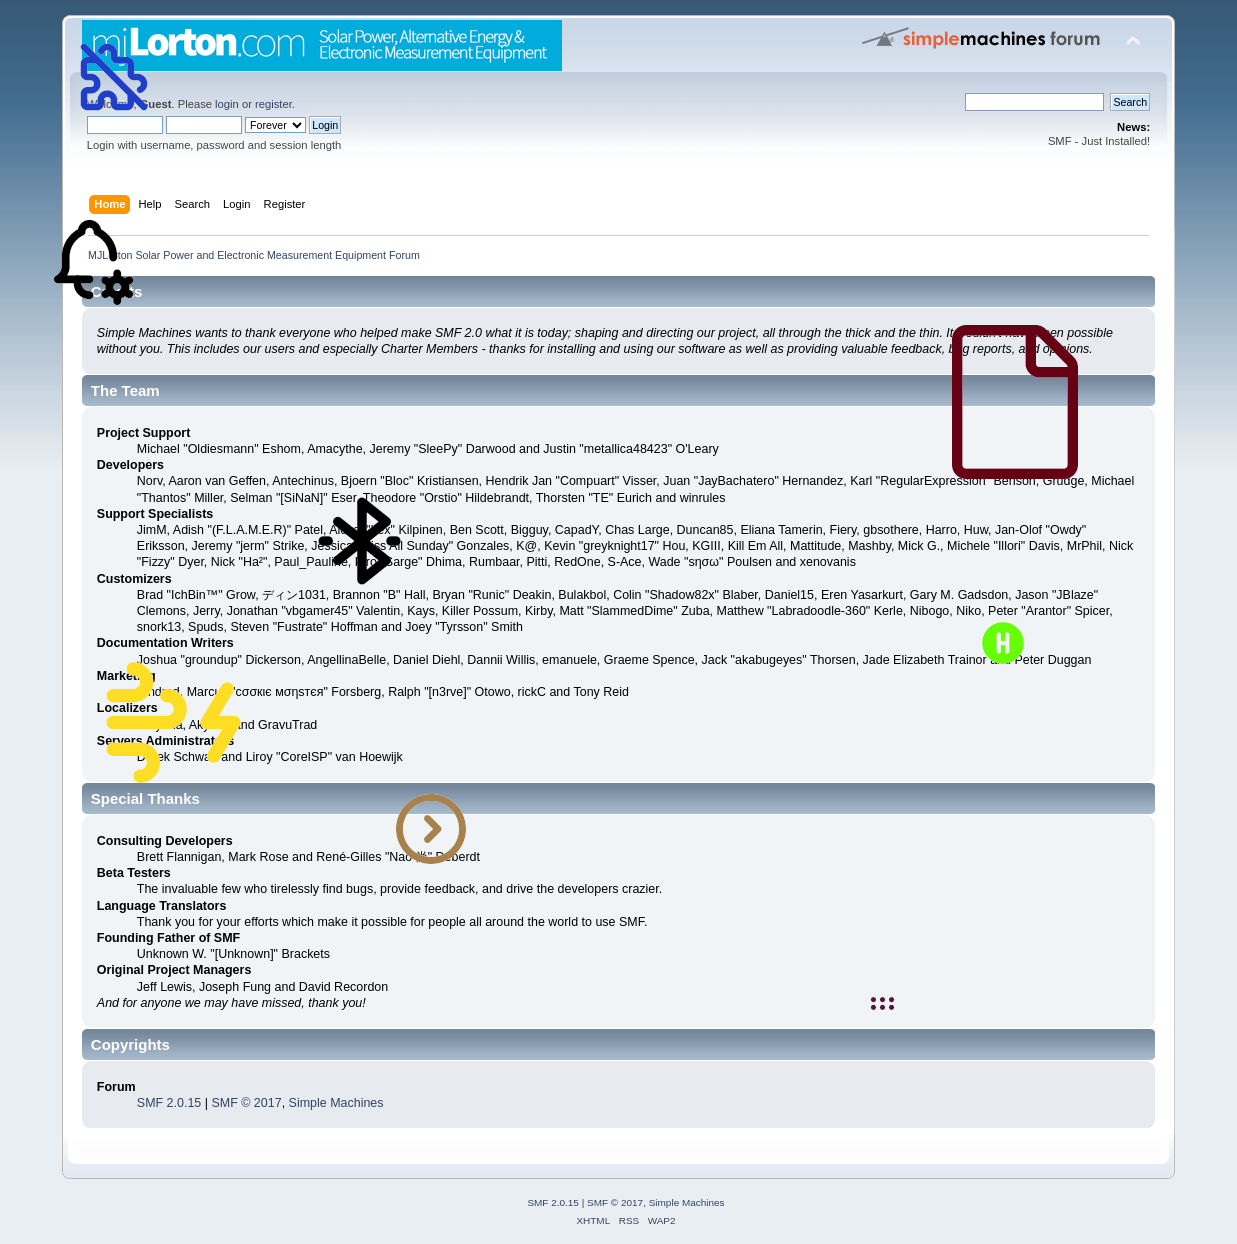  I want to click on indicates an active bluetooth connection, so click(362, 541).